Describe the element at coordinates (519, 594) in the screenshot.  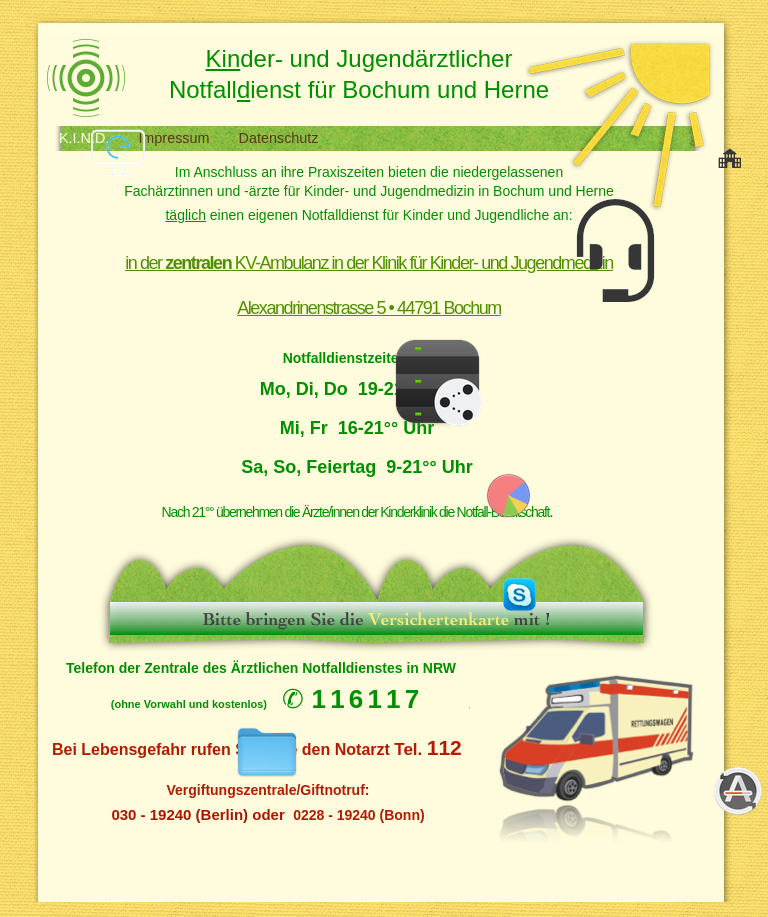
I see `open Skype app` at that location.